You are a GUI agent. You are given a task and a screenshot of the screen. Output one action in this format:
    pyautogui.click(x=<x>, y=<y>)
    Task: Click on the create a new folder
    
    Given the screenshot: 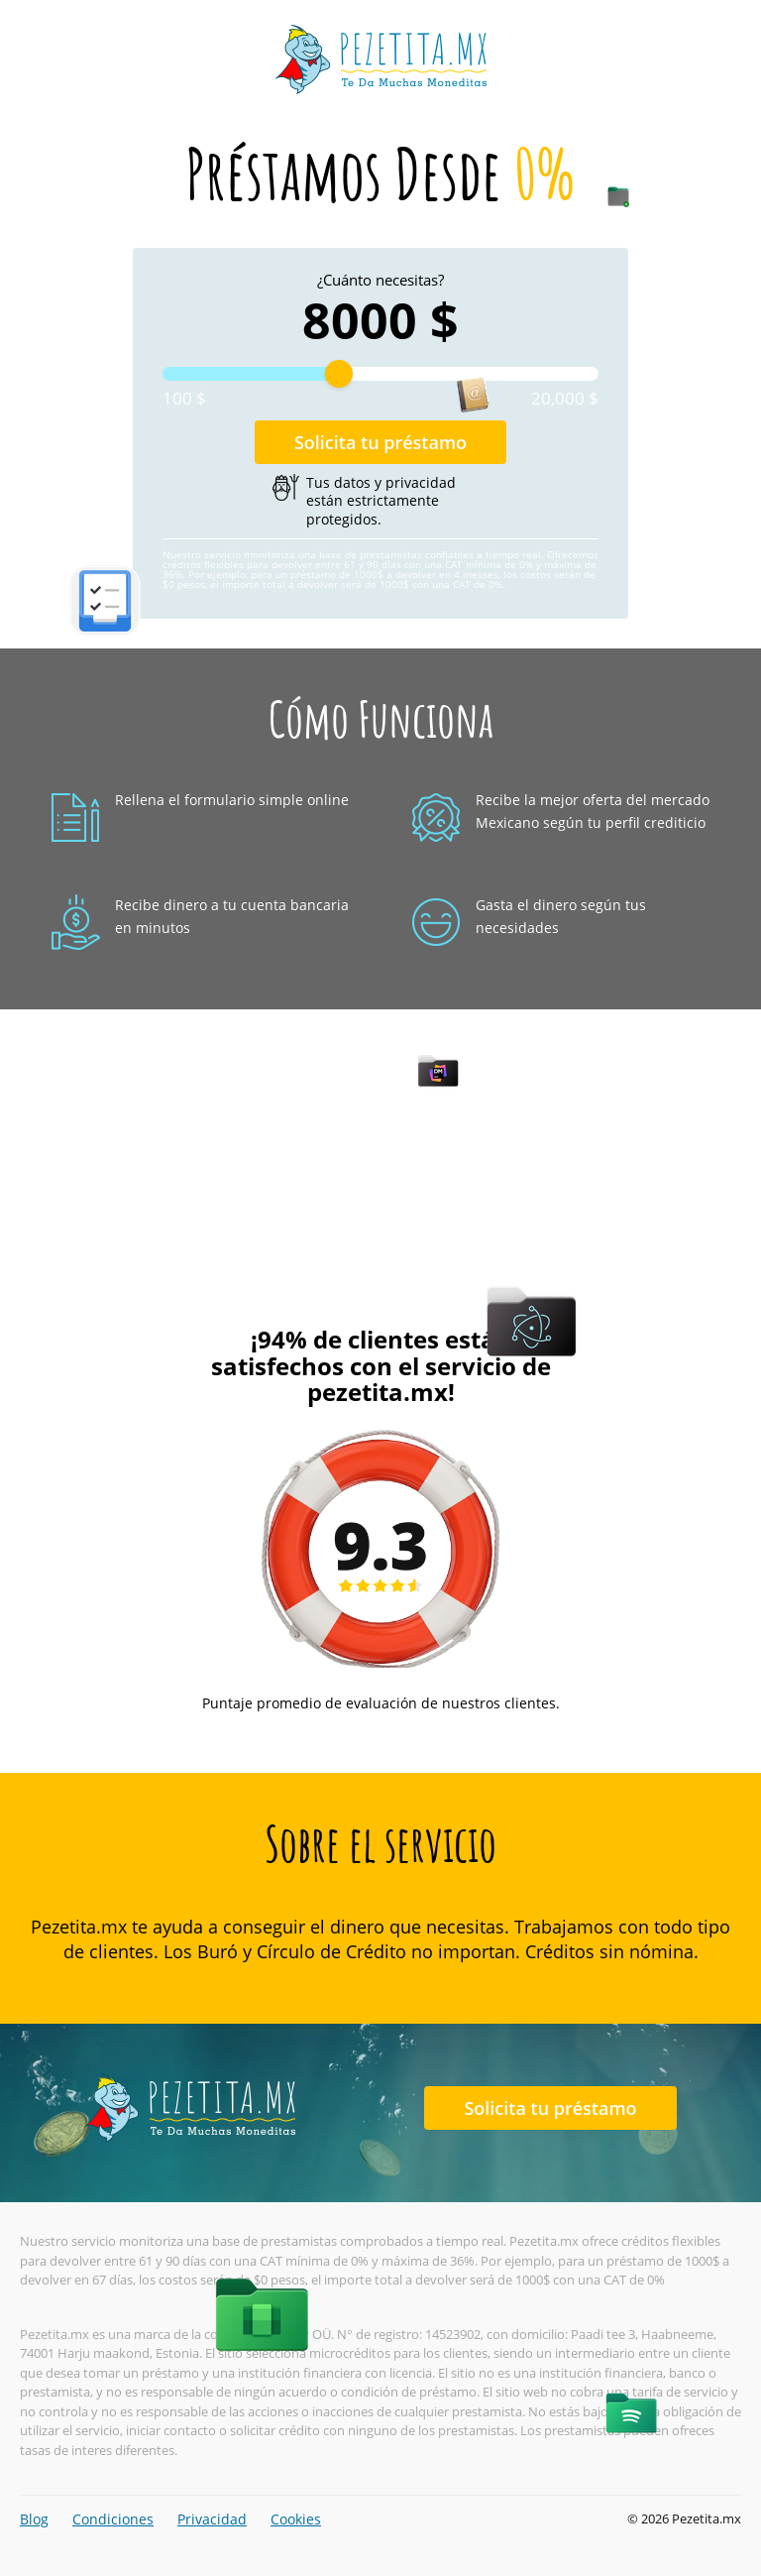 What is the action you would take?
    pyautogui.click(x=618, y=196)
    